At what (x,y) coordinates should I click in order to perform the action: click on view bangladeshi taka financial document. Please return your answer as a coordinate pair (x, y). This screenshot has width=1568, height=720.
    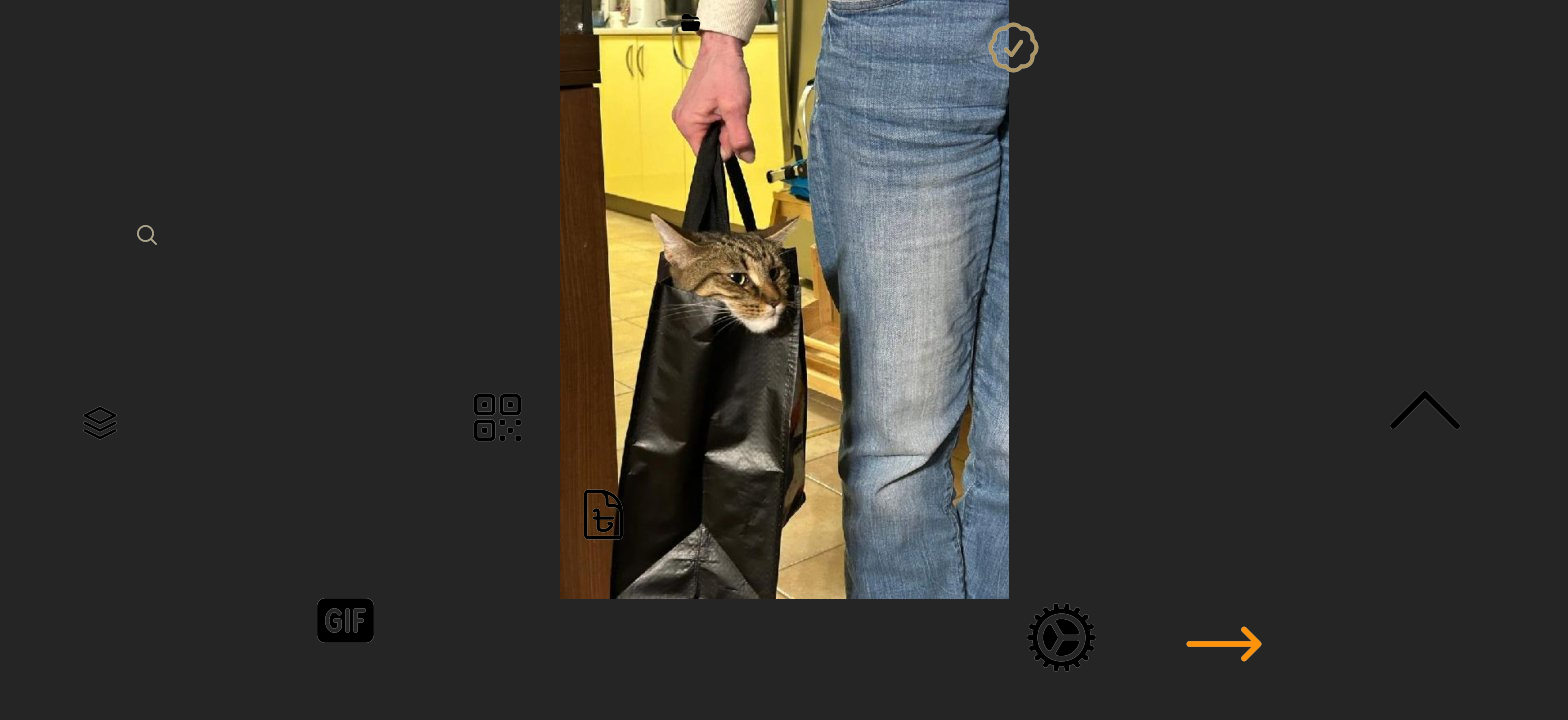
    Looking at the image, I should click on (603, 514).